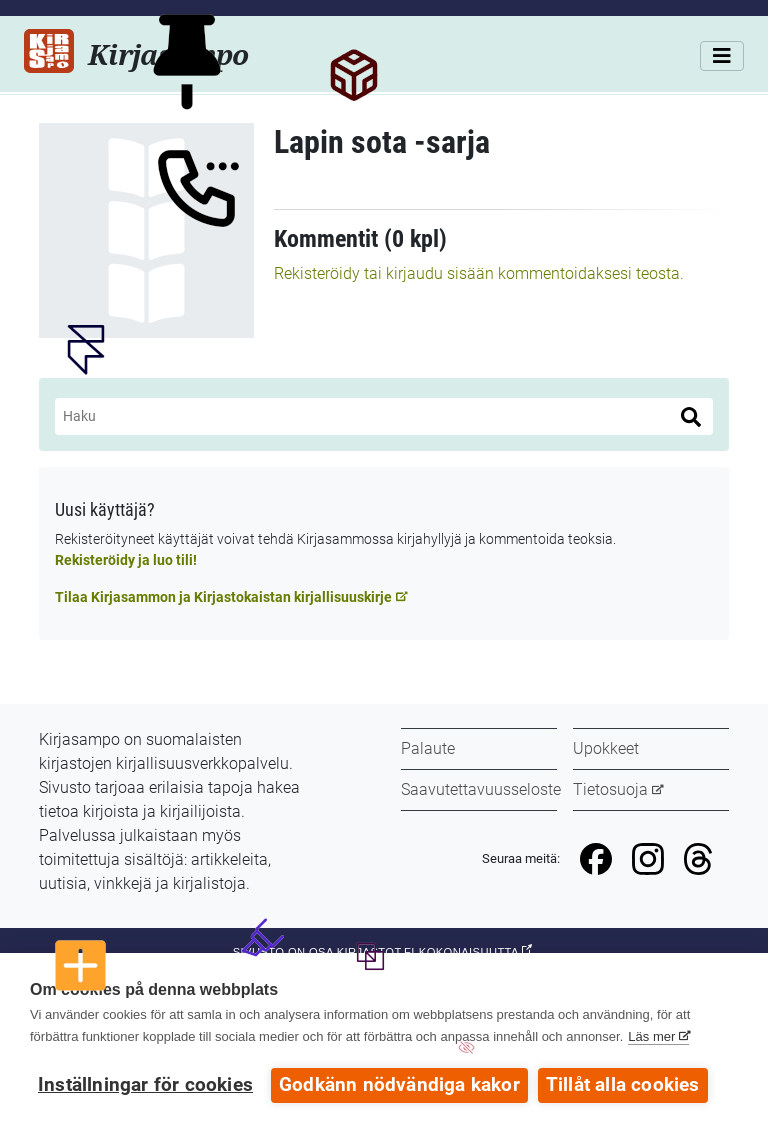  What do you see at coordinates (187, 59) in the screenshot?
I see `pin an item to keep it visible` at bounding box center [187, 59].